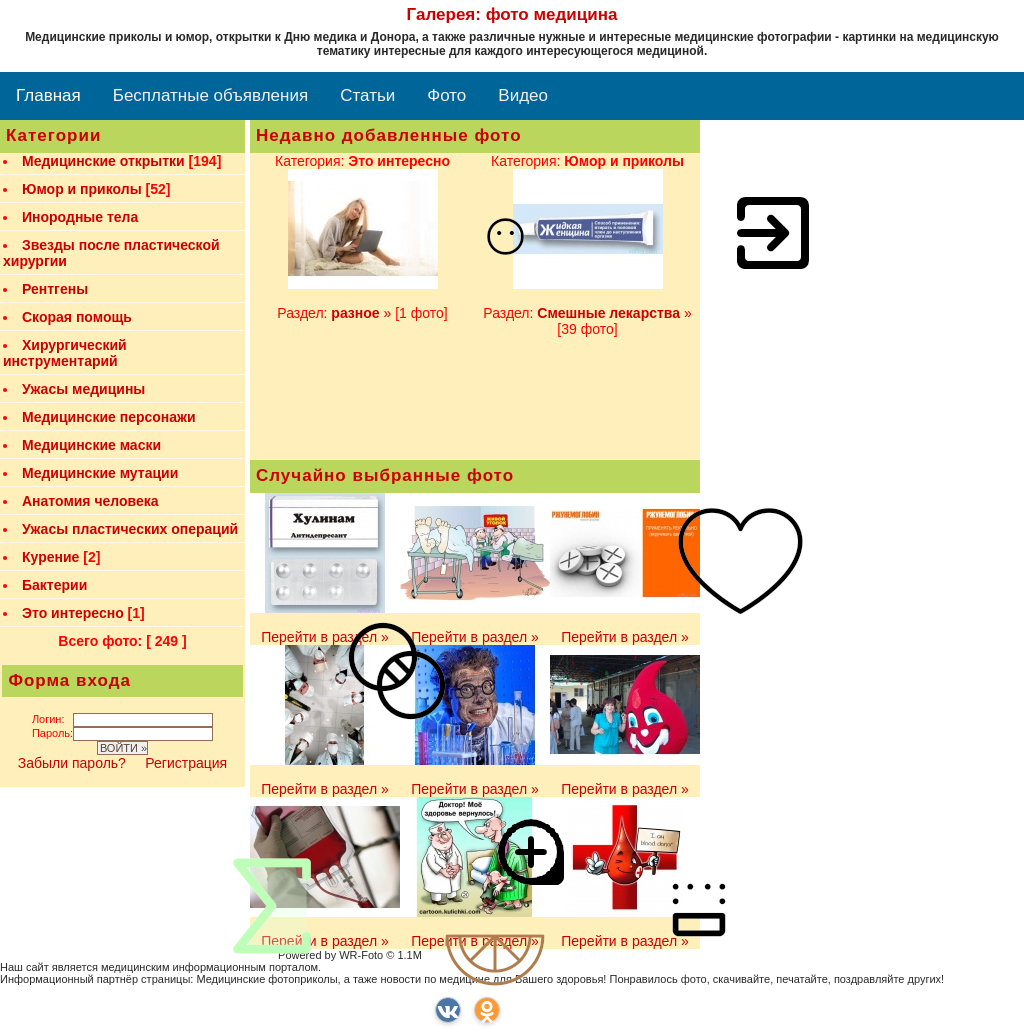  I want to click on align content to bottom of container, so click(699, 910).